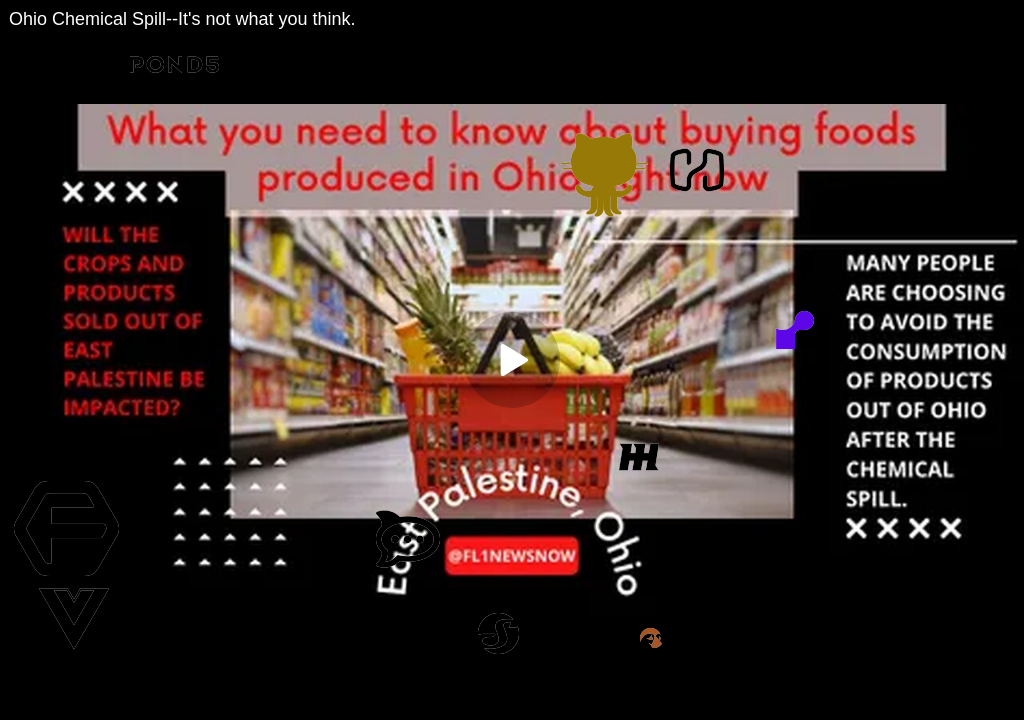  Describe the element at coordinates (174, 64) in the screenshot. I see `visit pond5 stock media marketplace` at that location.